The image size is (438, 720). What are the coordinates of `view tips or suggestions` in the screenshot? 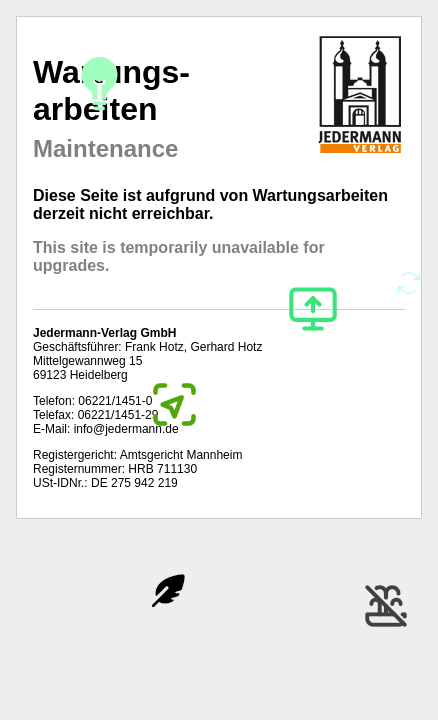 It's located at (99, 83).